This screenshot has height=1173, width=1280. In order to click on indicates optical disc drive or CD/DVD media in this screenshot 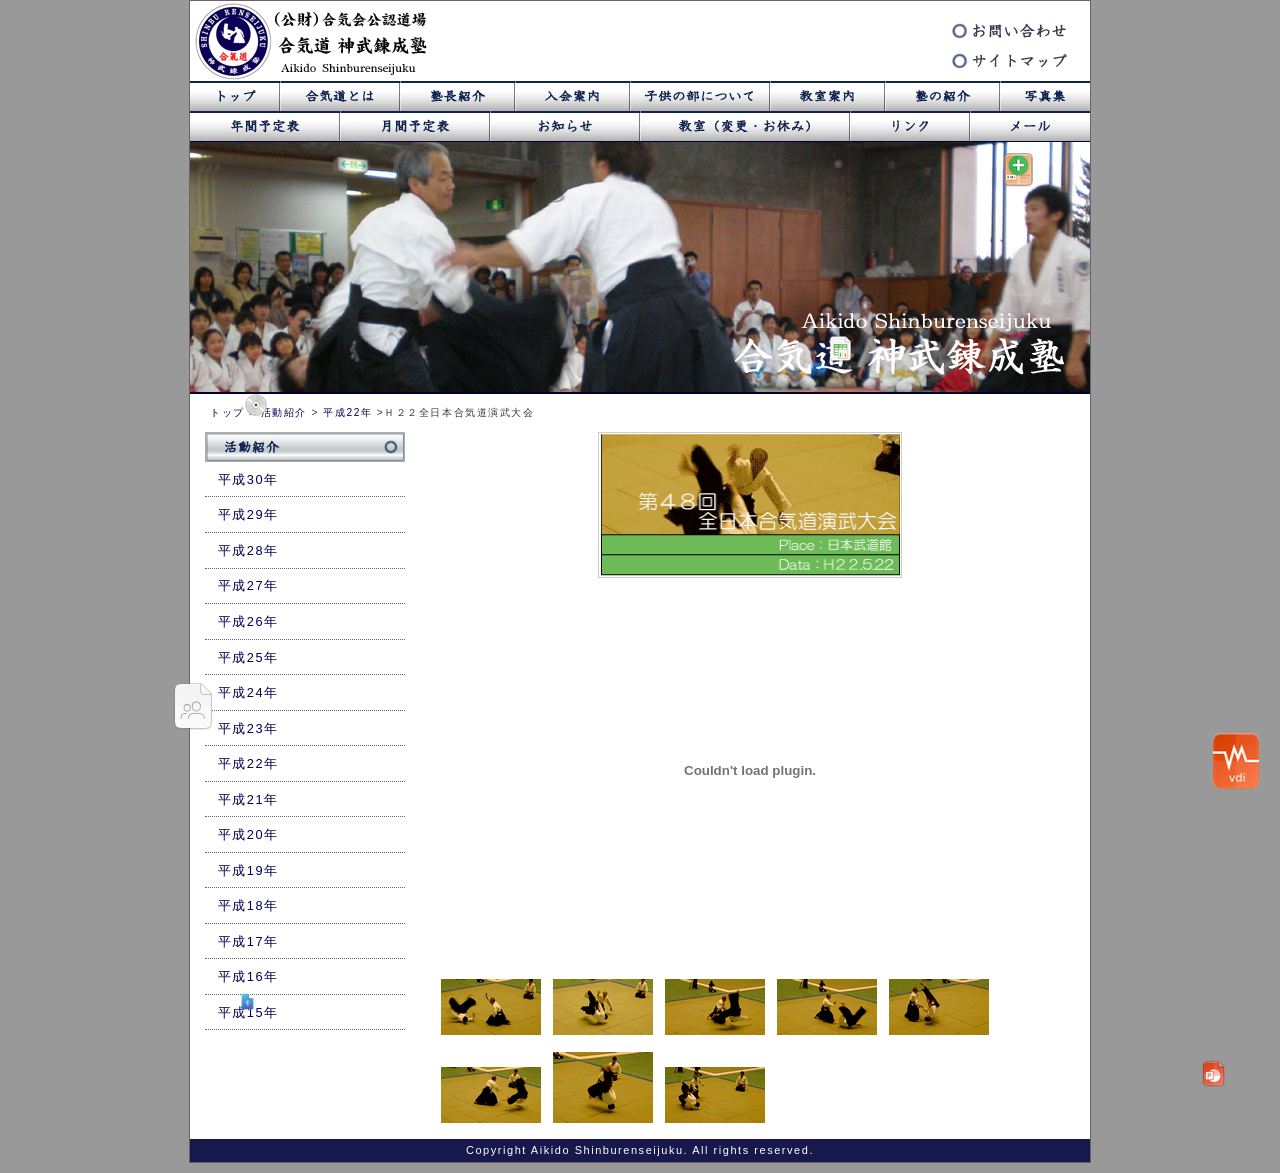, I will do `click(256, 405)`.